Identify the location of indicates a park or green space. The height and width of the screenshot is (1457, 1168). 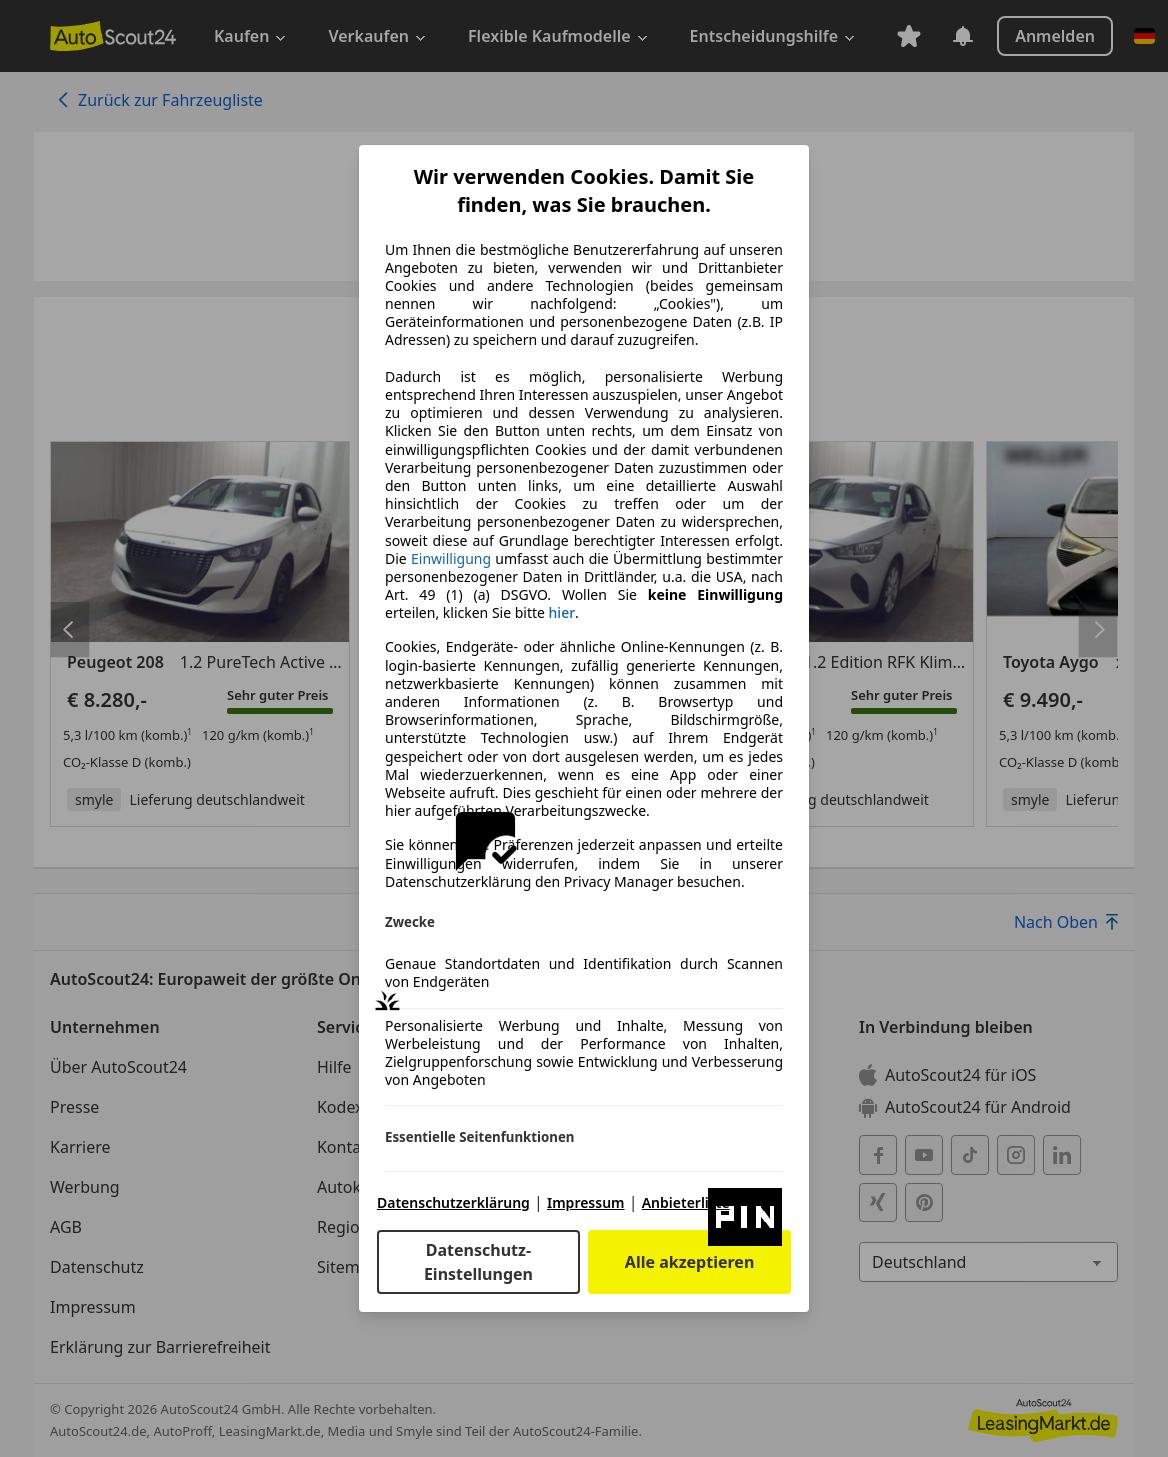
(387, 1000).